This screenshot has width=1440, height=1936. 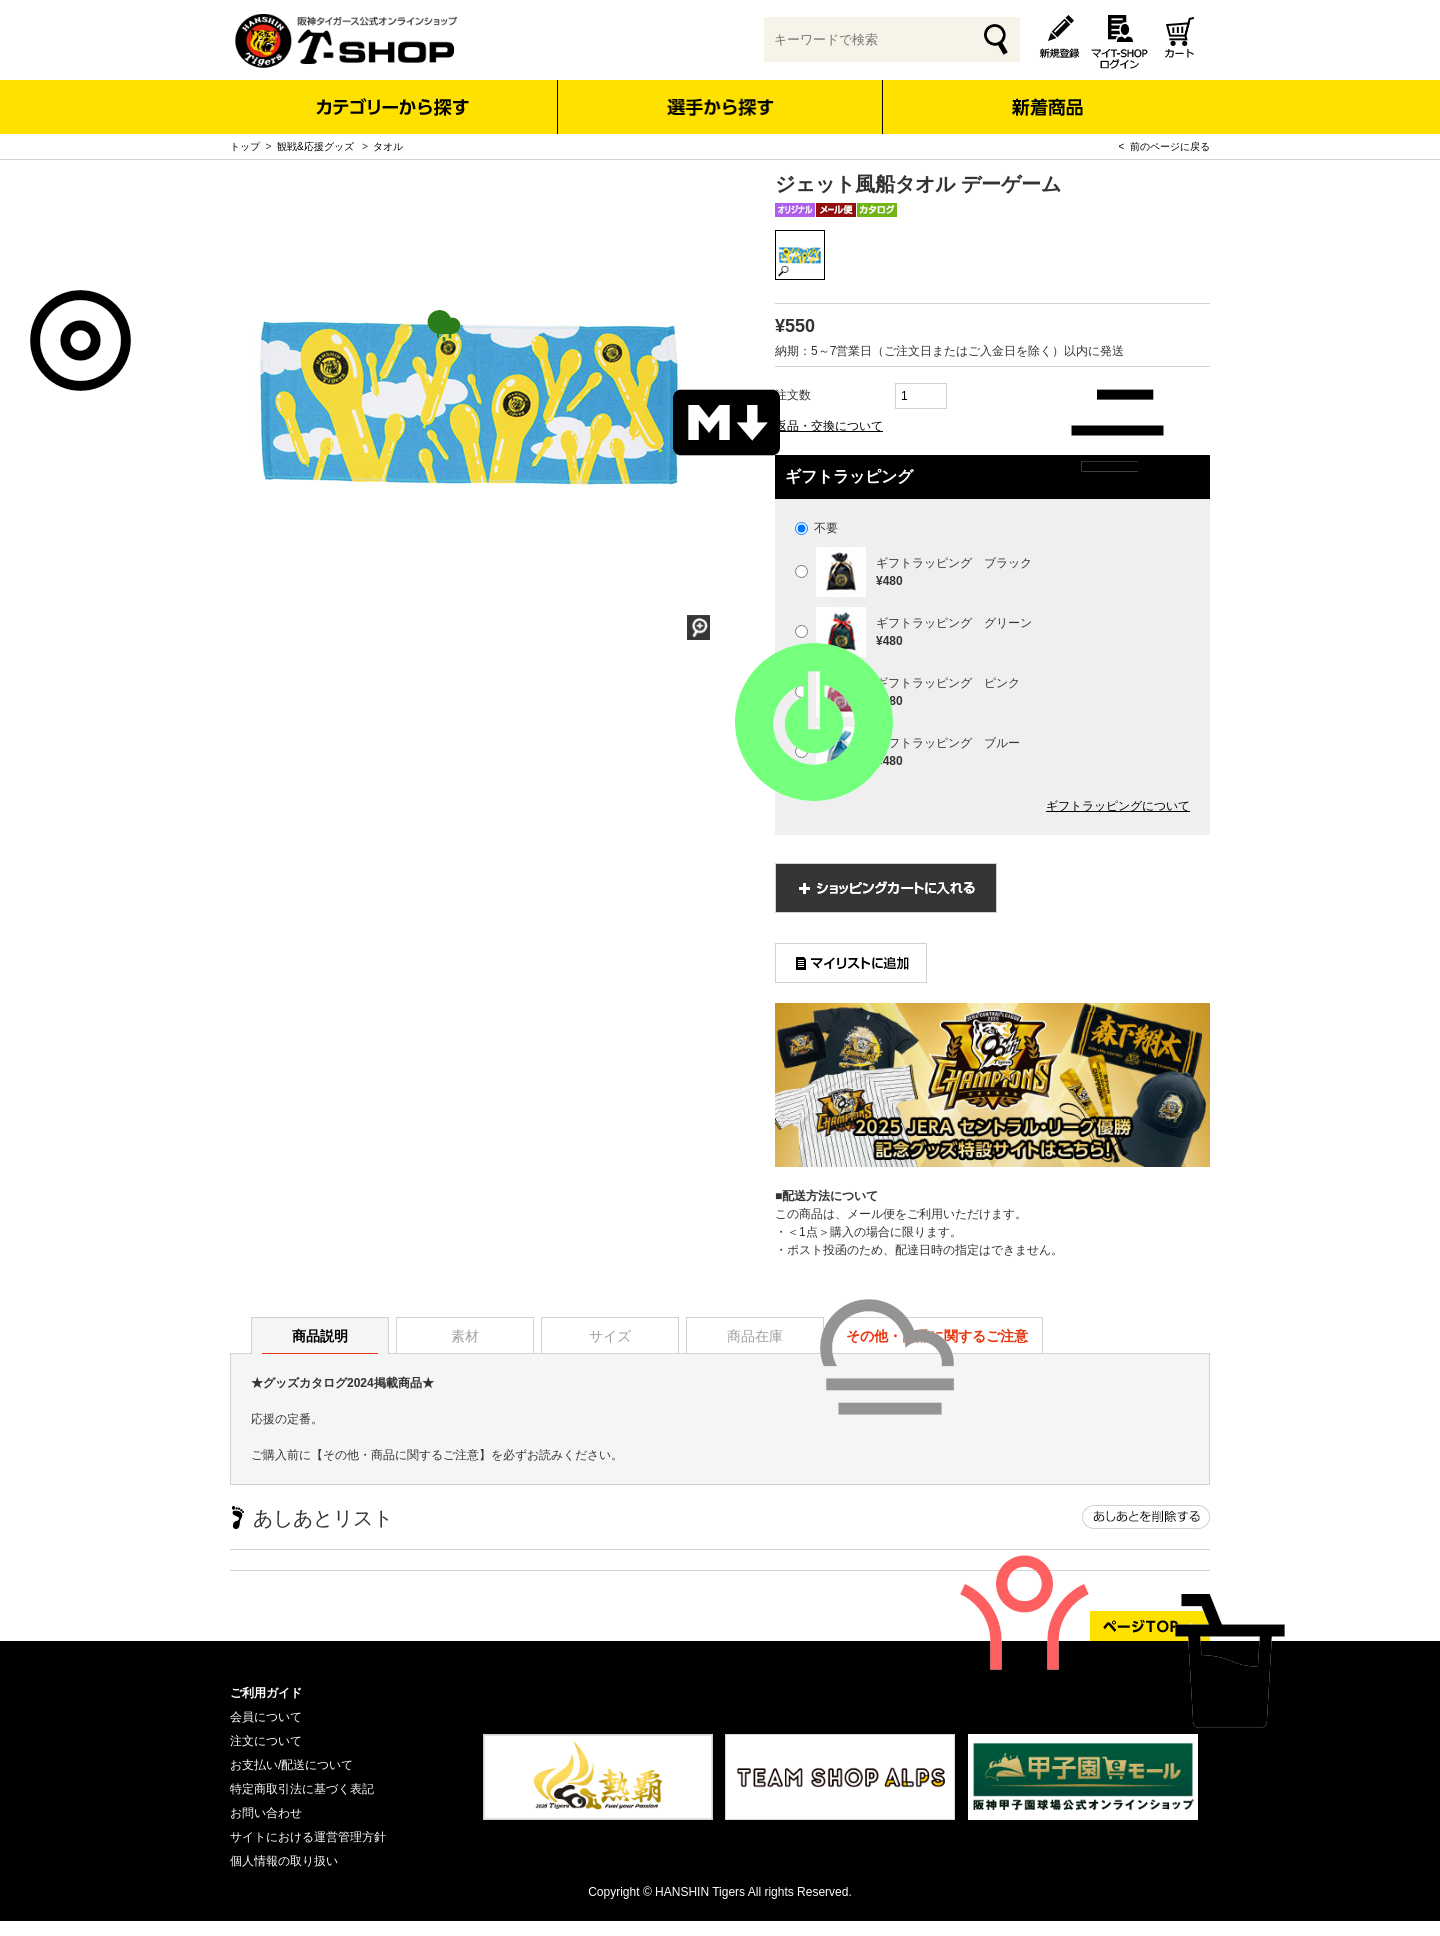 I want to click on indicates rainy weather conditions, so click(x=444, y=325).